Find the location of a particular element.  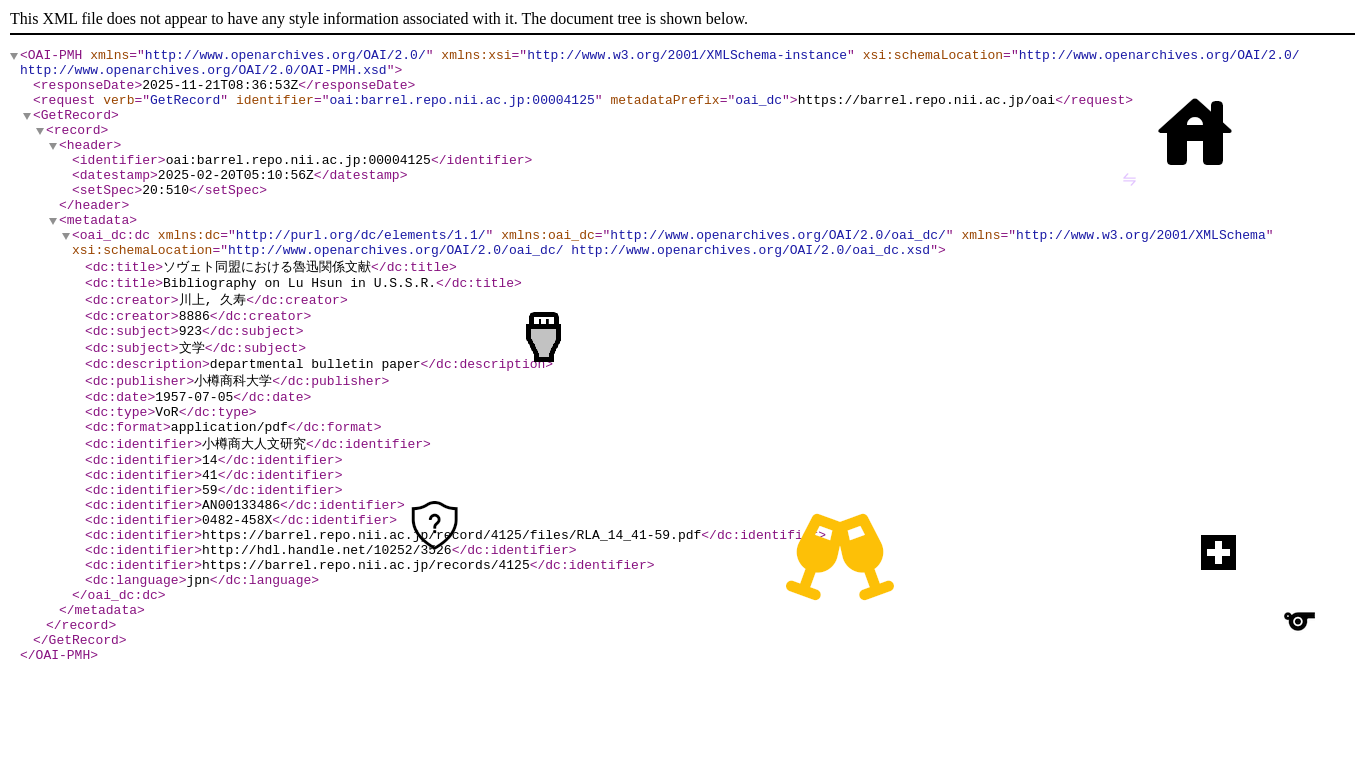

celebrate an achievement or milestone is located at coordinates (840, 557).